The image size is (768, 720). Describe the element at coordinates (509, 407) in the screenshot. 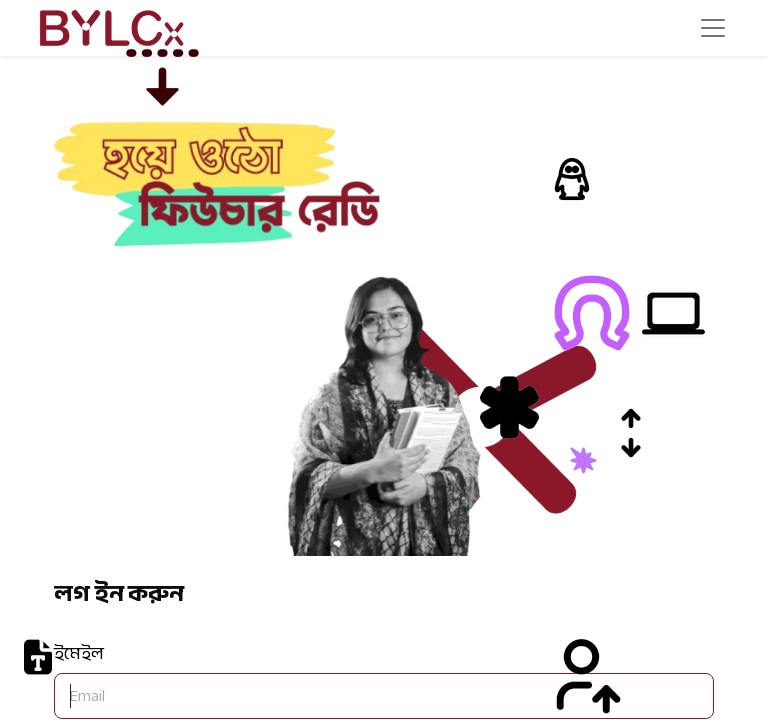

I see `access health or medical services` at that location.